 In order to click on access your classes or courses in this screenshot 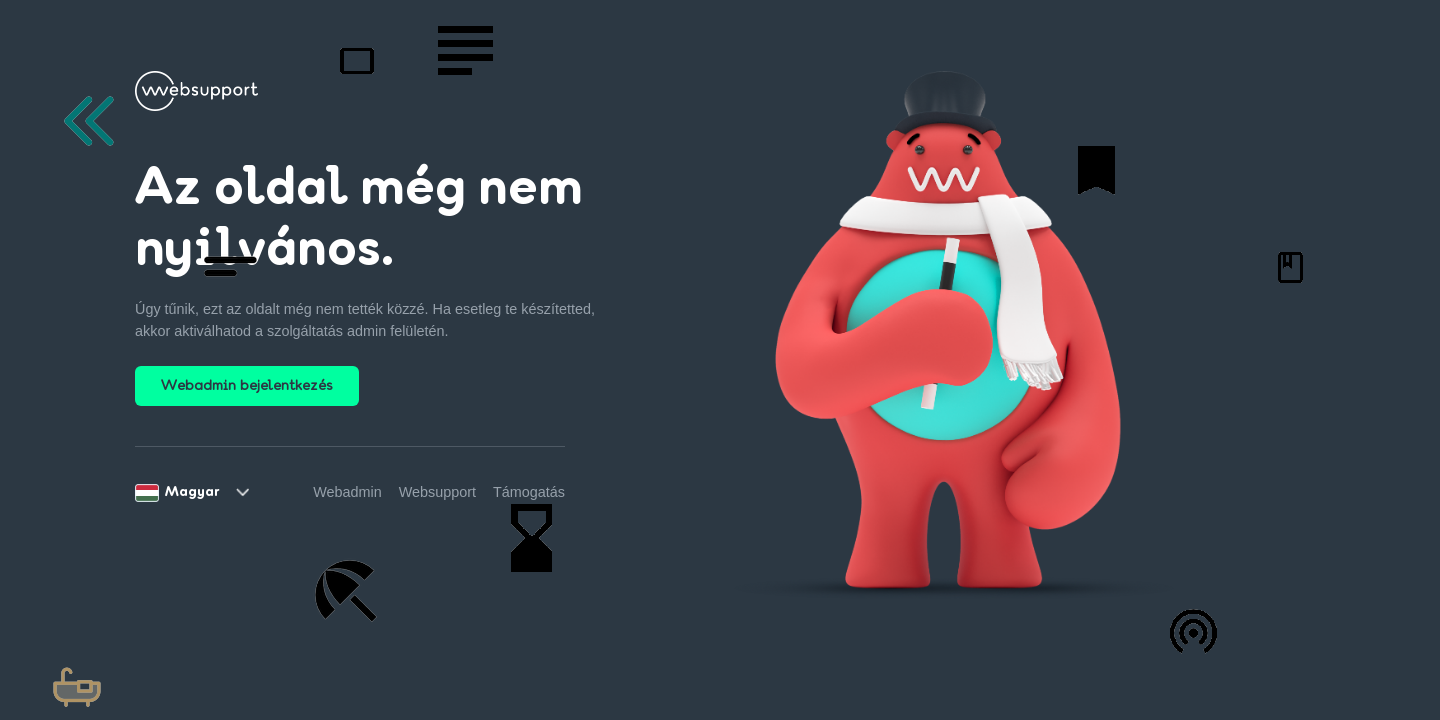, I will do `click(1290, 267)`.